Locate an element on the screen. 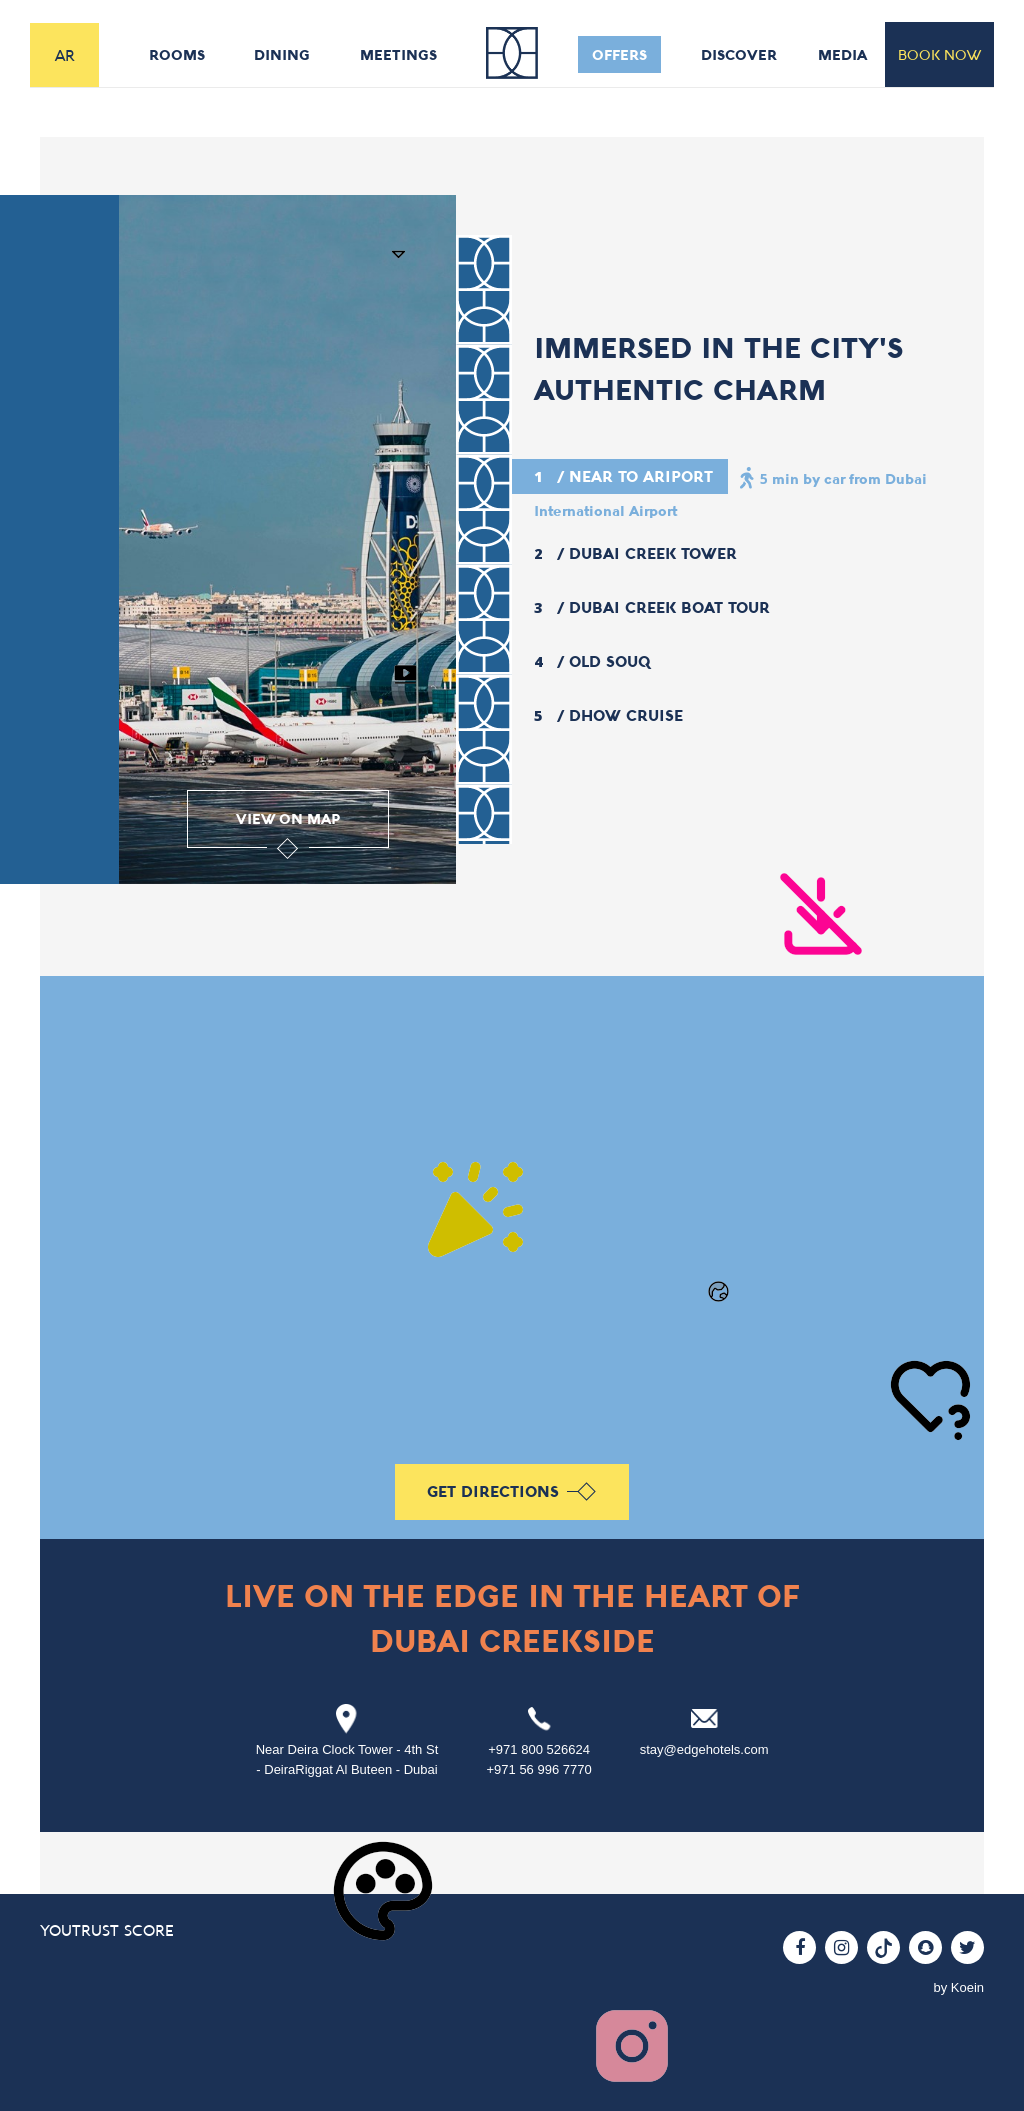  switch to international or global settings is located at coordinates (718, 1291).